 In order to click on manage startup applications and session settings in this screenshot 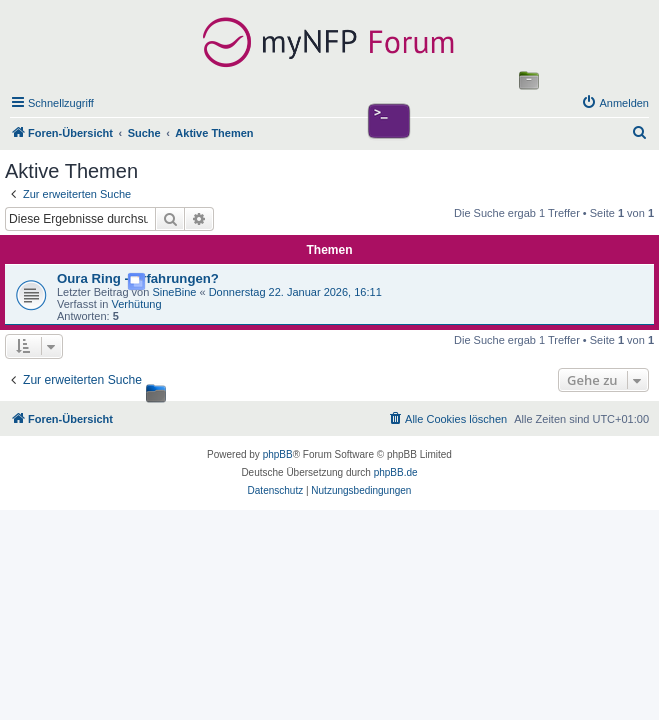, I will do `click(136, 281)`.